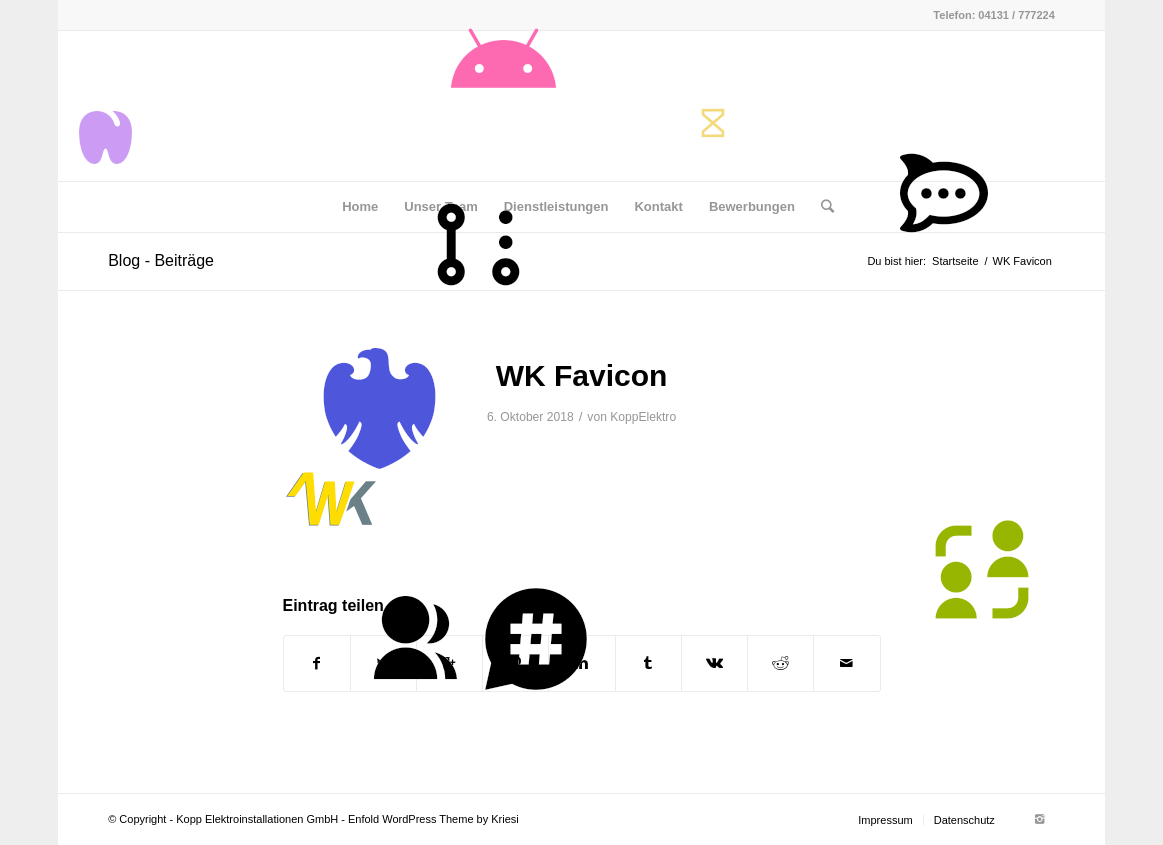  Describe the element at coordinates (713, 123) in the screenshot. I see `indicates a process is in progress or loading` at that location.